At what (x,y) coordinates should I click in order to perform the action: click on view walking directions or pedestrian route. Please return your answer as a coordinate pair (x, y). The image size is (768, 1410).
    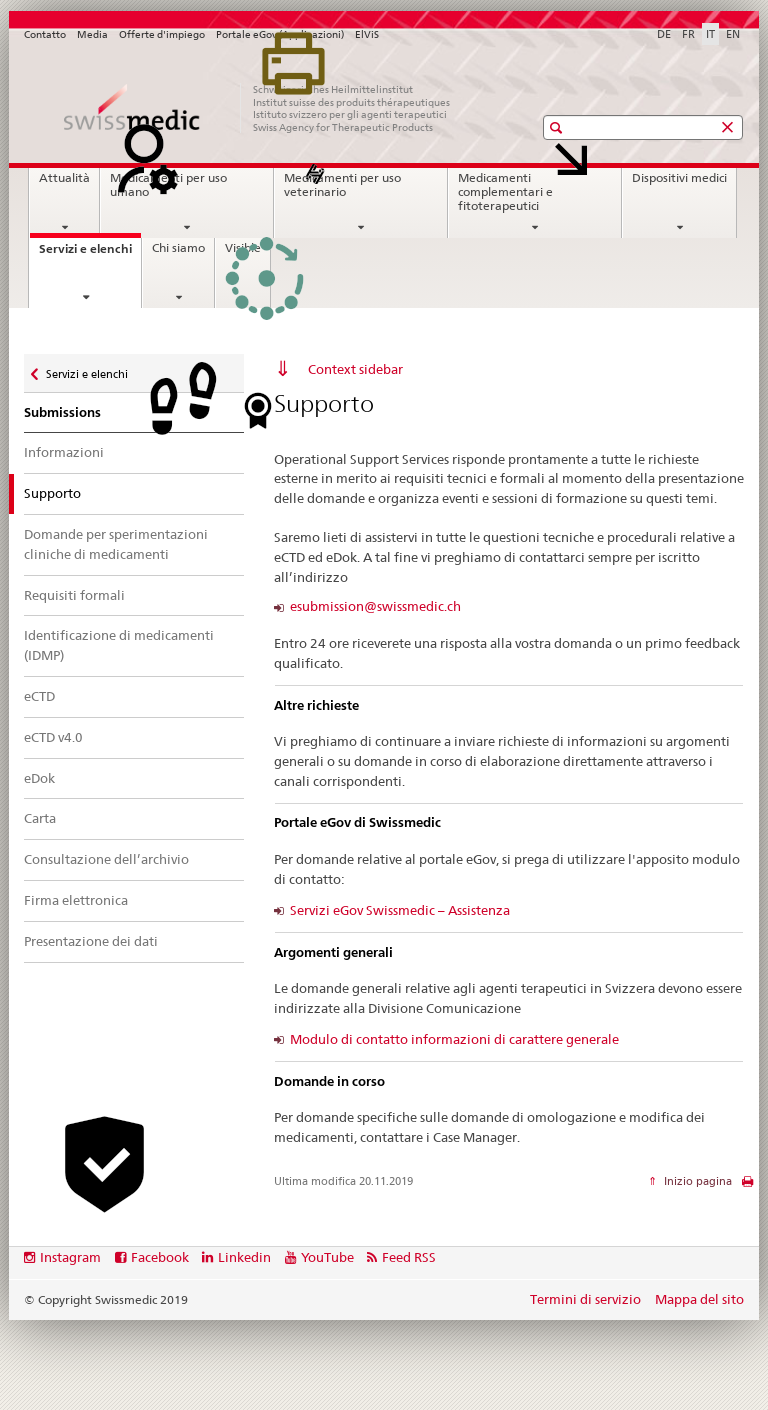
    Looking at the image, I should click on (181, 399).